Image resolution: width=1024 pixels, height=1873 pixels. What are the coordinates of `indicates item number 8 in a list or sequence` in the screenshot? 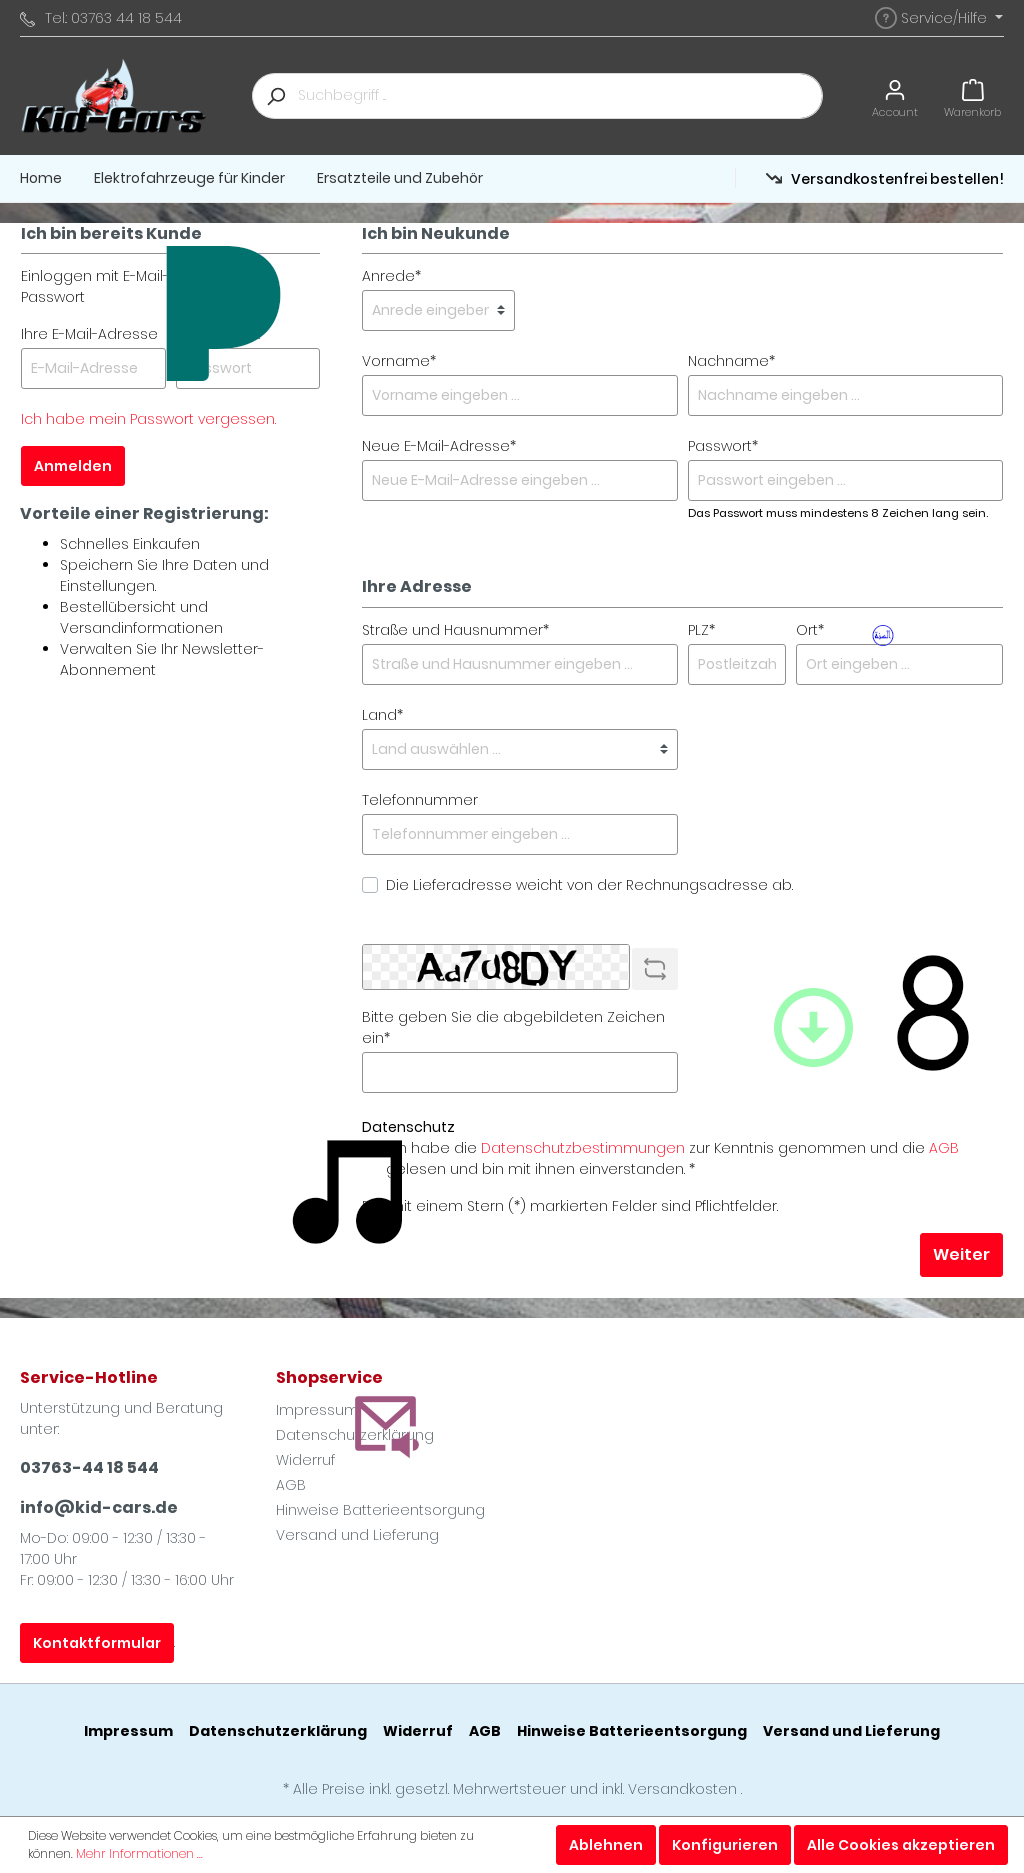 It's located at (933, 1013).